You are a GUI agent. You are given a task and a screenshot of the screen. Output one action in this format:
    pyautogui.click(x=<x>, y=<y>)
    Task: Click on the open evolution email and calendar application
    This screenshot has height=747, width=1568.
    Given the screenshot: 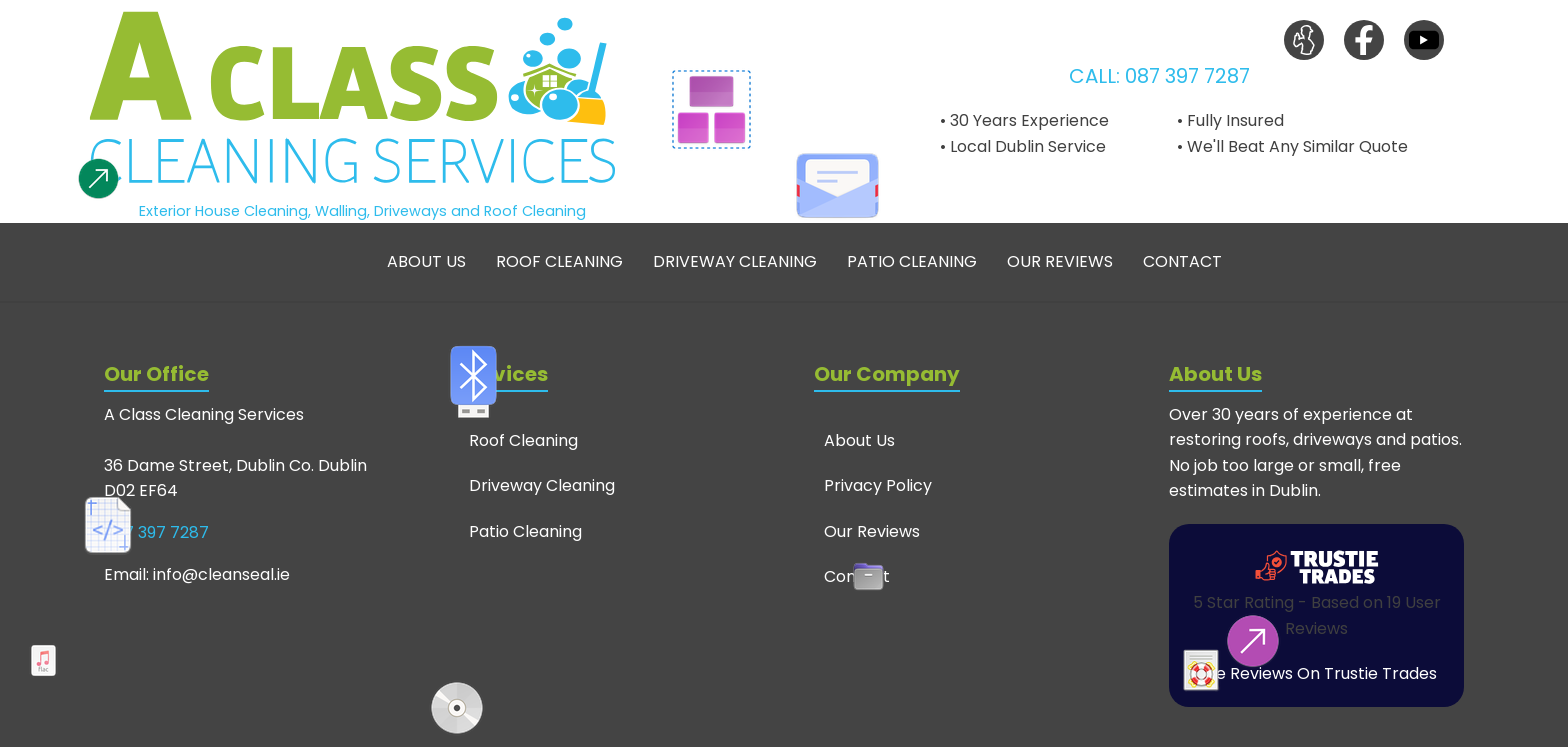 What is the action you would take?
    pyautogui.click(x=837, y=185)
    